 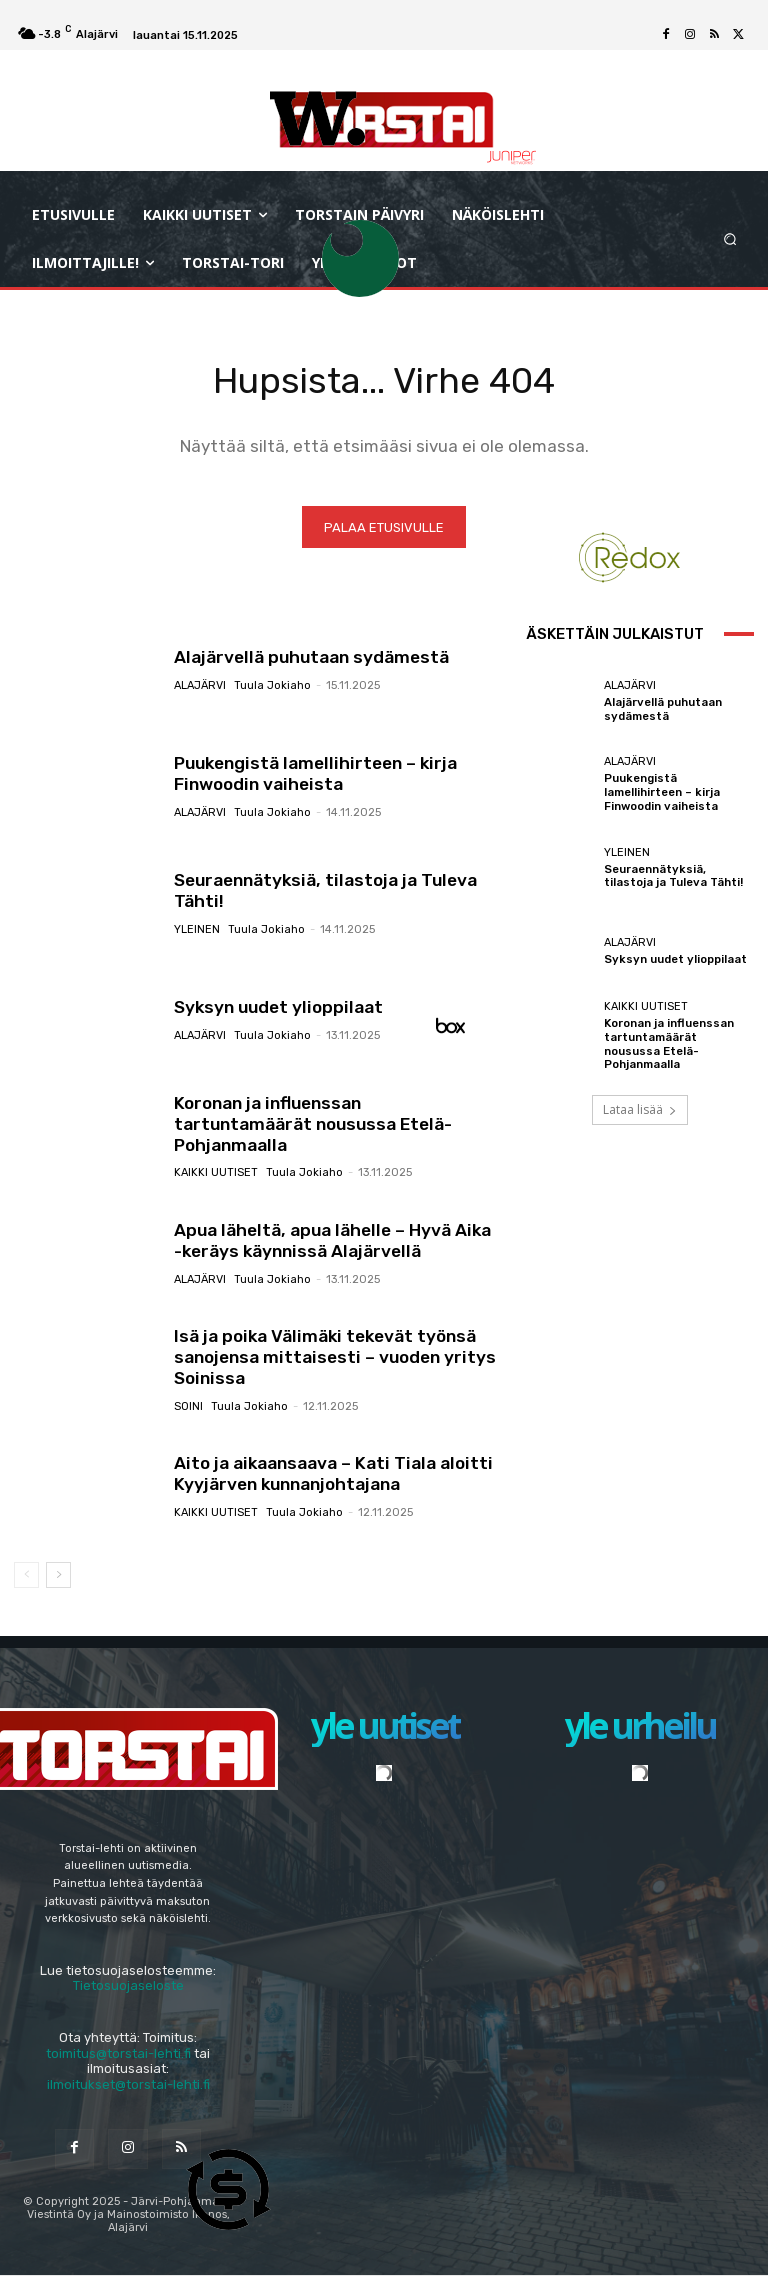 What do you see at coordinates (360, 258) in the screenshot?
I see `redsys payment processing logo` at bounding box center [360, 258].